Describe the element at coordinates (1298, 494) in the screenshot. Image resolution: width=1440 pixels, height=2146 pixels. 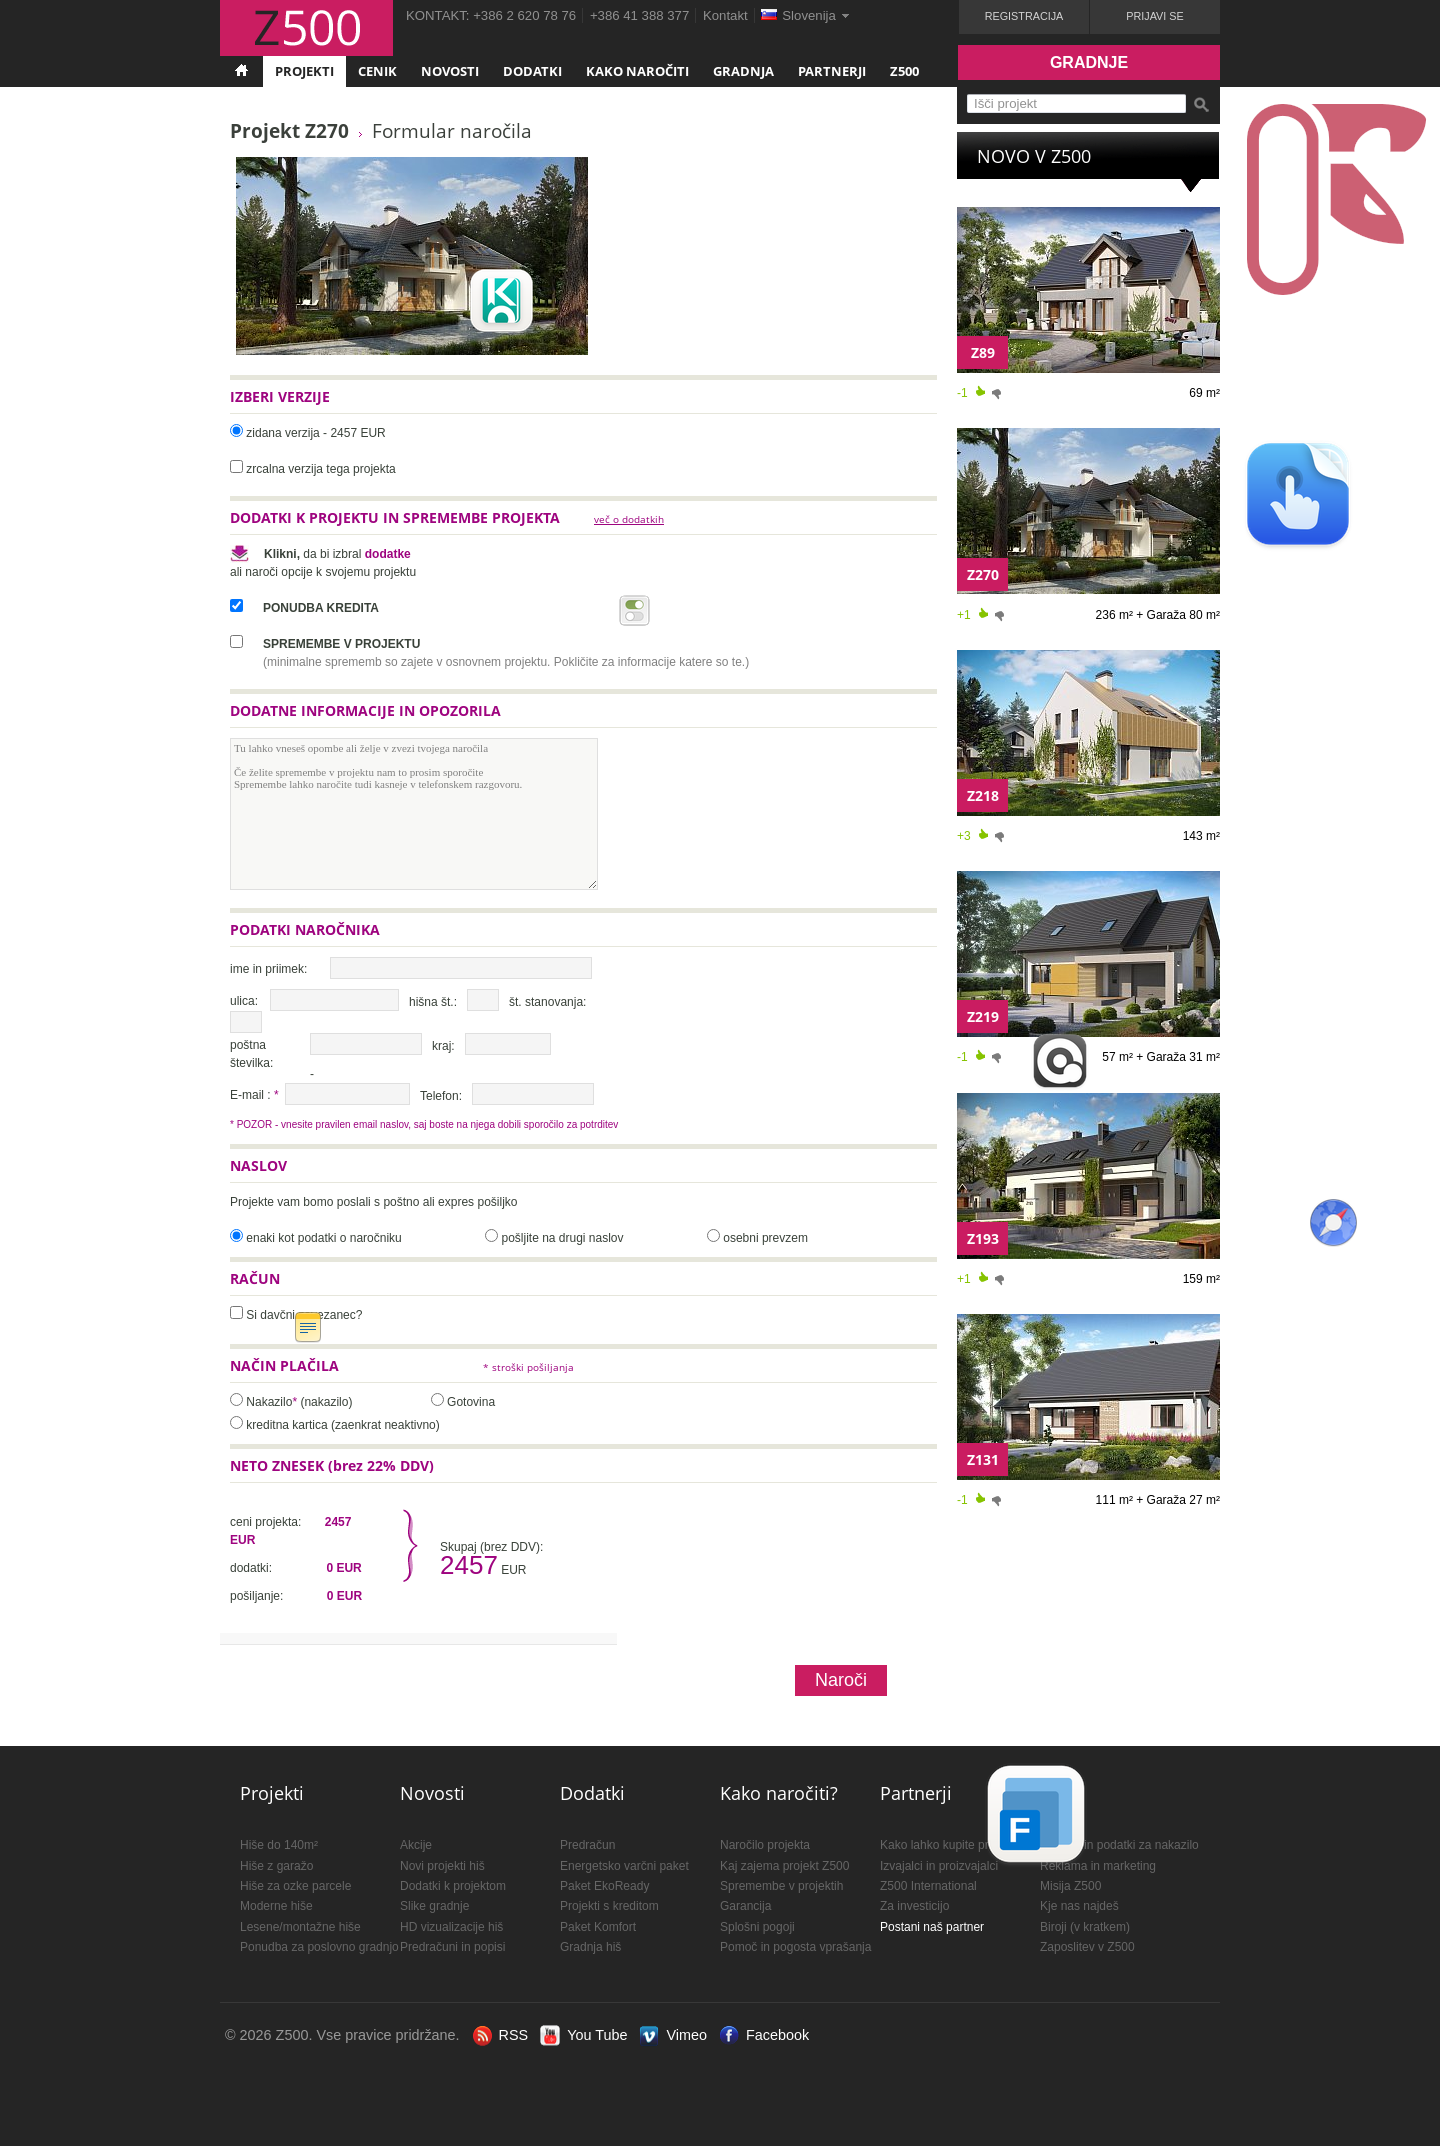
I see `open touchscreen settings and preferences` at that location.